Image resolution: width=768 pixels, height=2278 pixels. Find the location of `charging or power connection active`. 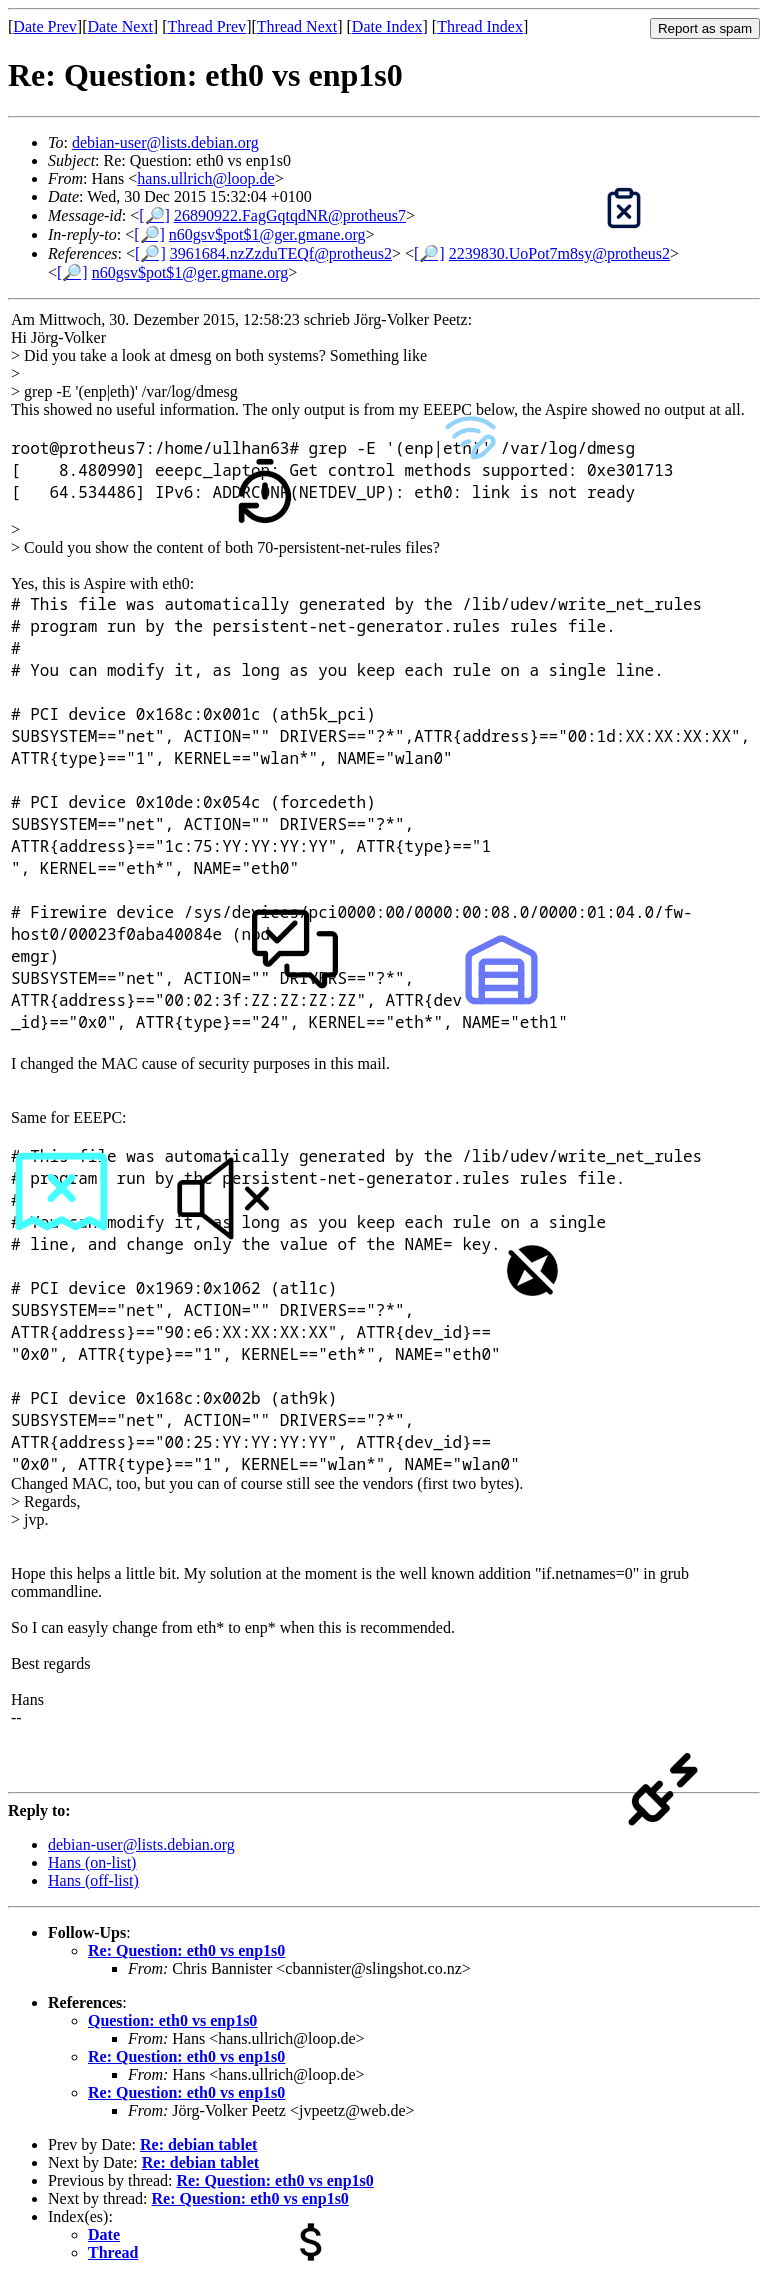

charging or power connection active is located at coordinates (666, 1787).